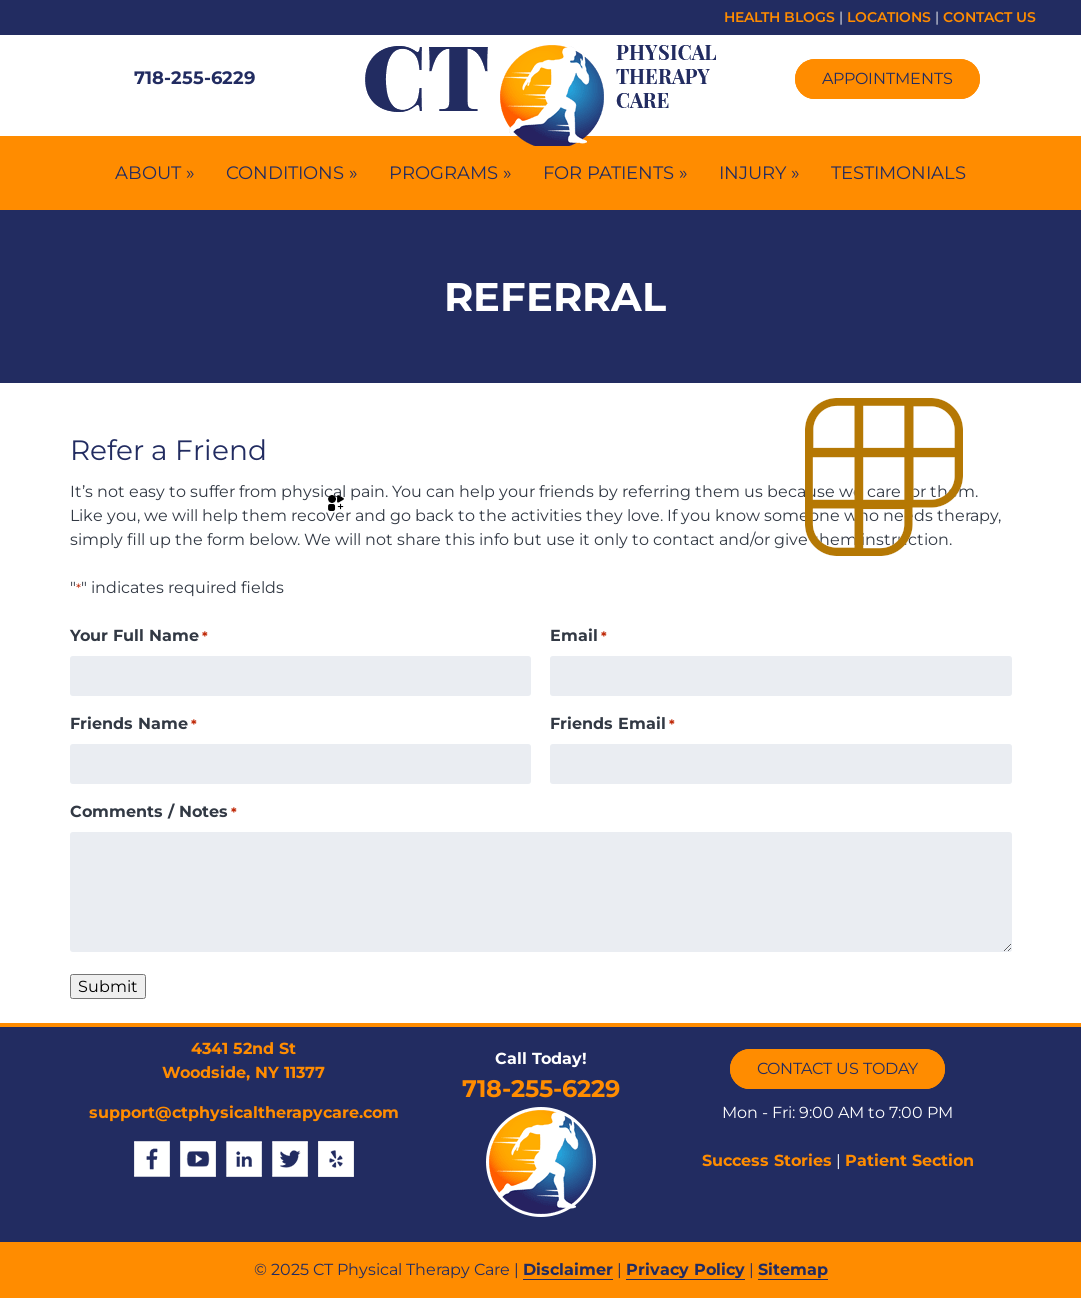  I want to click on open Polywork profile, so click(884, 477).